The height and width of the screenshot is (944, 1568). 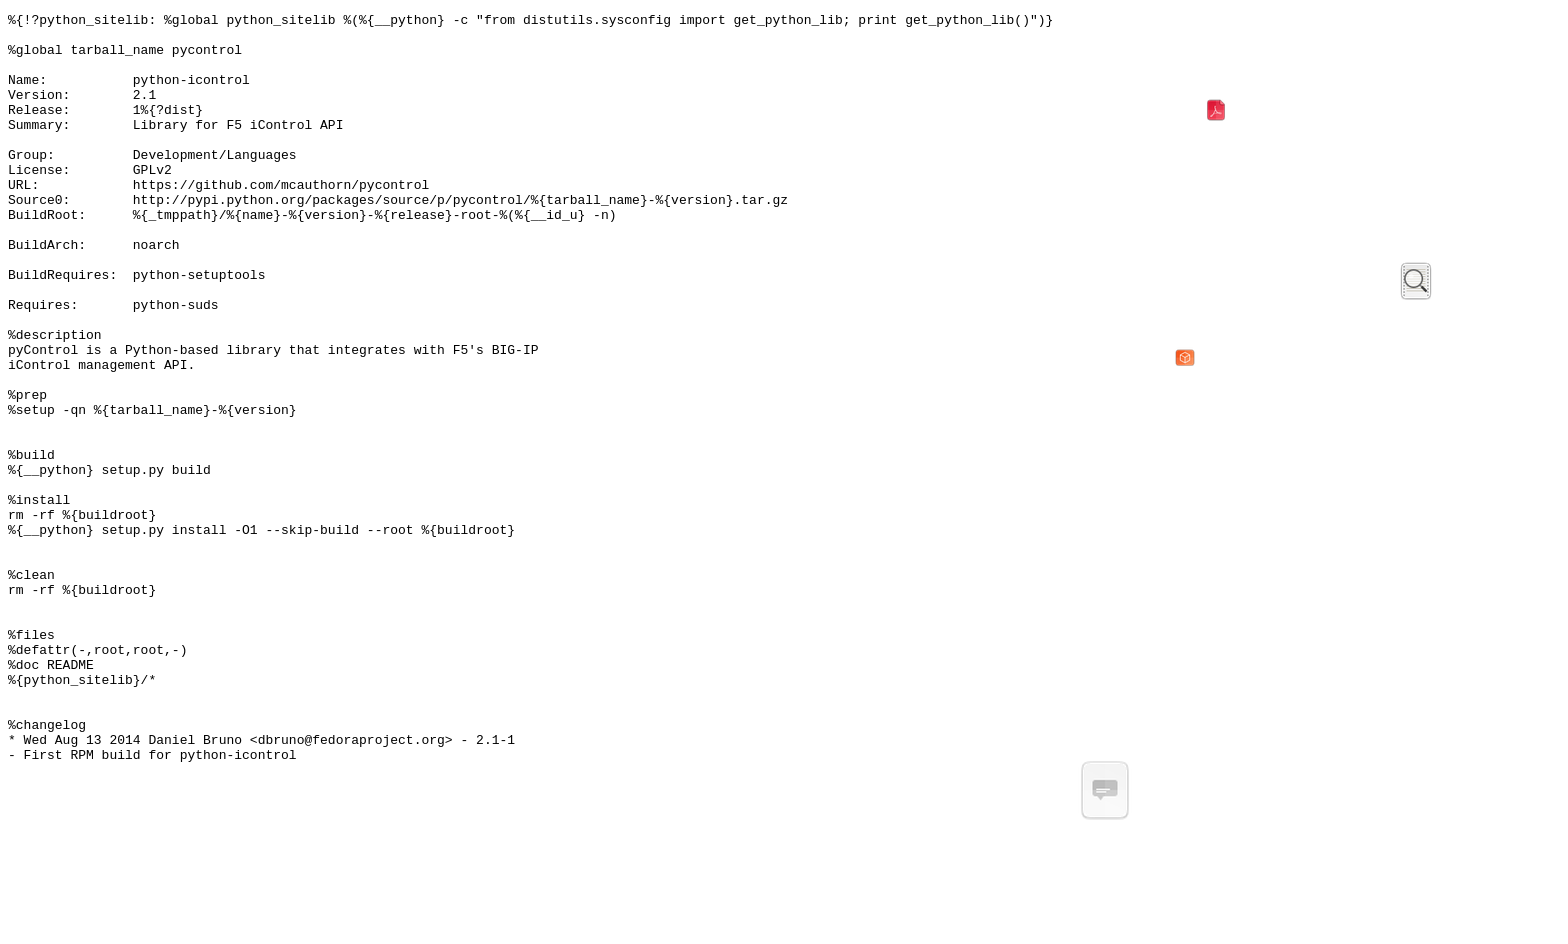 What do you see at coordinates (1185, 357) in the screenshot?
I see `open a 3D model file in OBJ format` at bounding box center [1185, 357].